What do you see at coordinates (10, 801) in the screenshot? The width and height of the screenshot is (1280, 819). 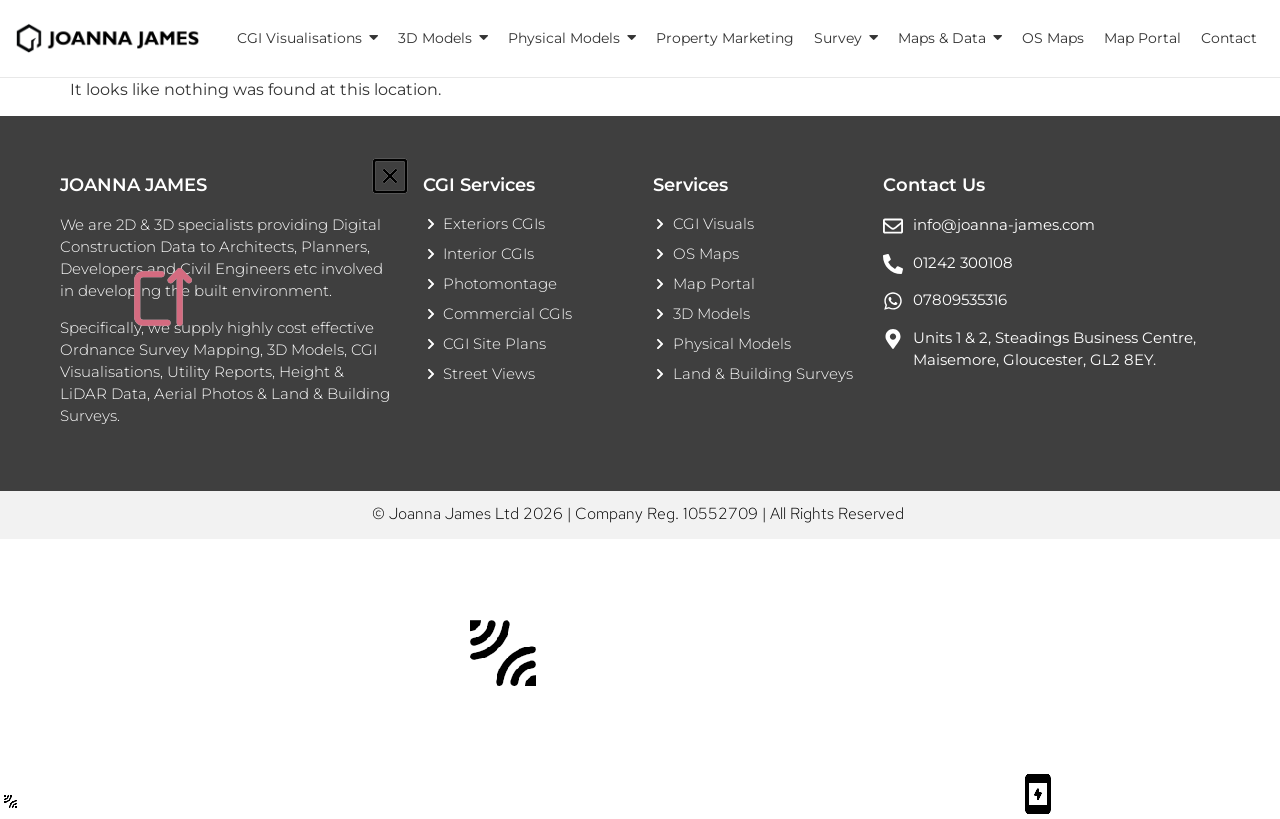 I see `enable lens flare or light leak effect` at bounding box center [10, 801].